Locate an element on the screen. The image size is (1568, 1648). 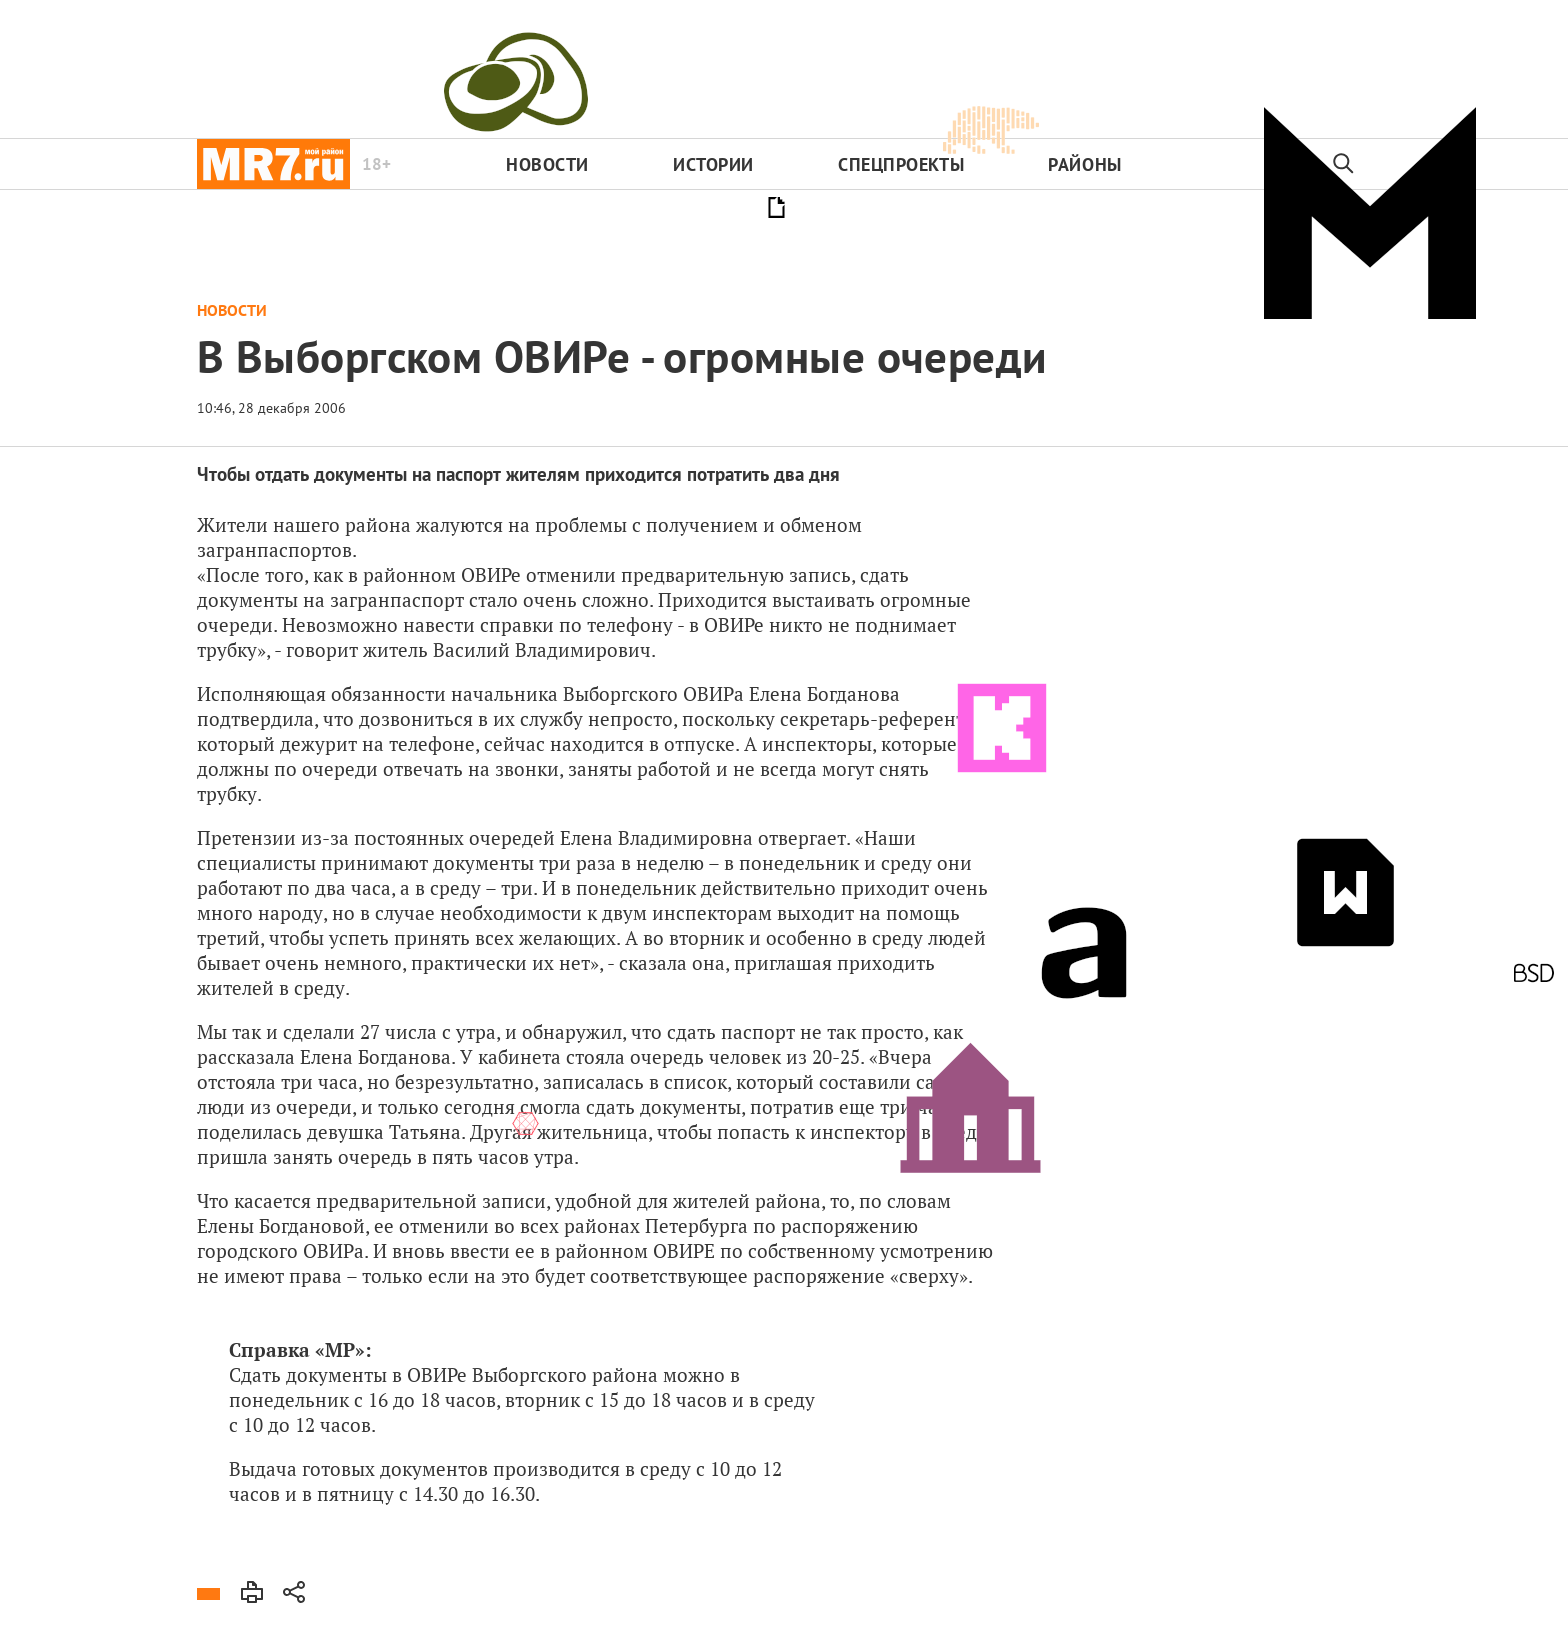
connectdevelop brand logo is located at coordinates (525, 1123).